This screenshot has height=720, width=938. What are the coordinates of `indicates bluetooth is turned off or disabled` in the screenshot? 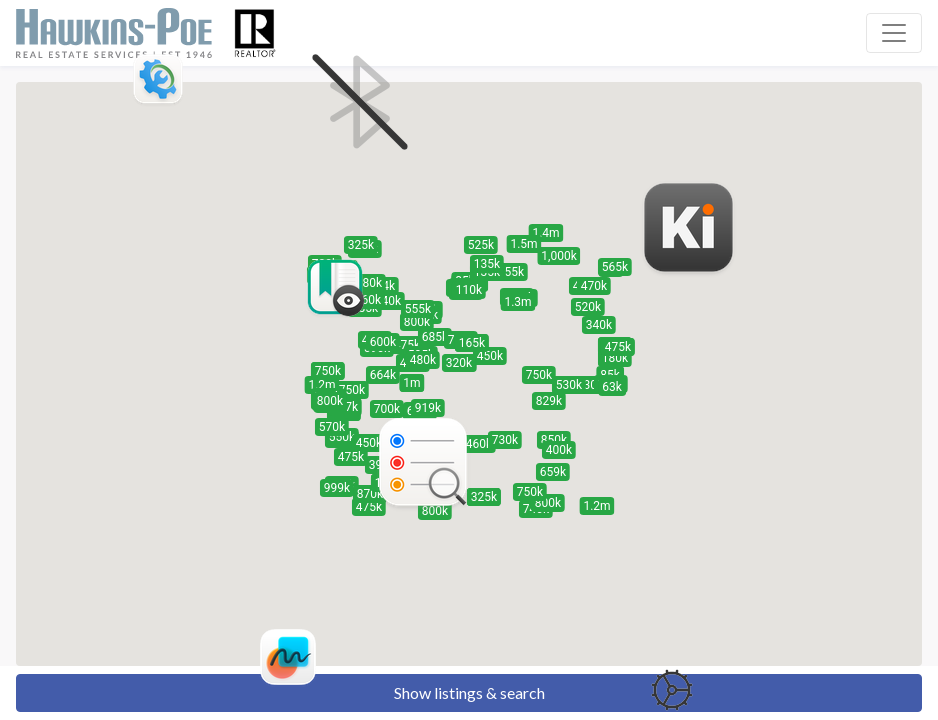 It's located at (360, 102).